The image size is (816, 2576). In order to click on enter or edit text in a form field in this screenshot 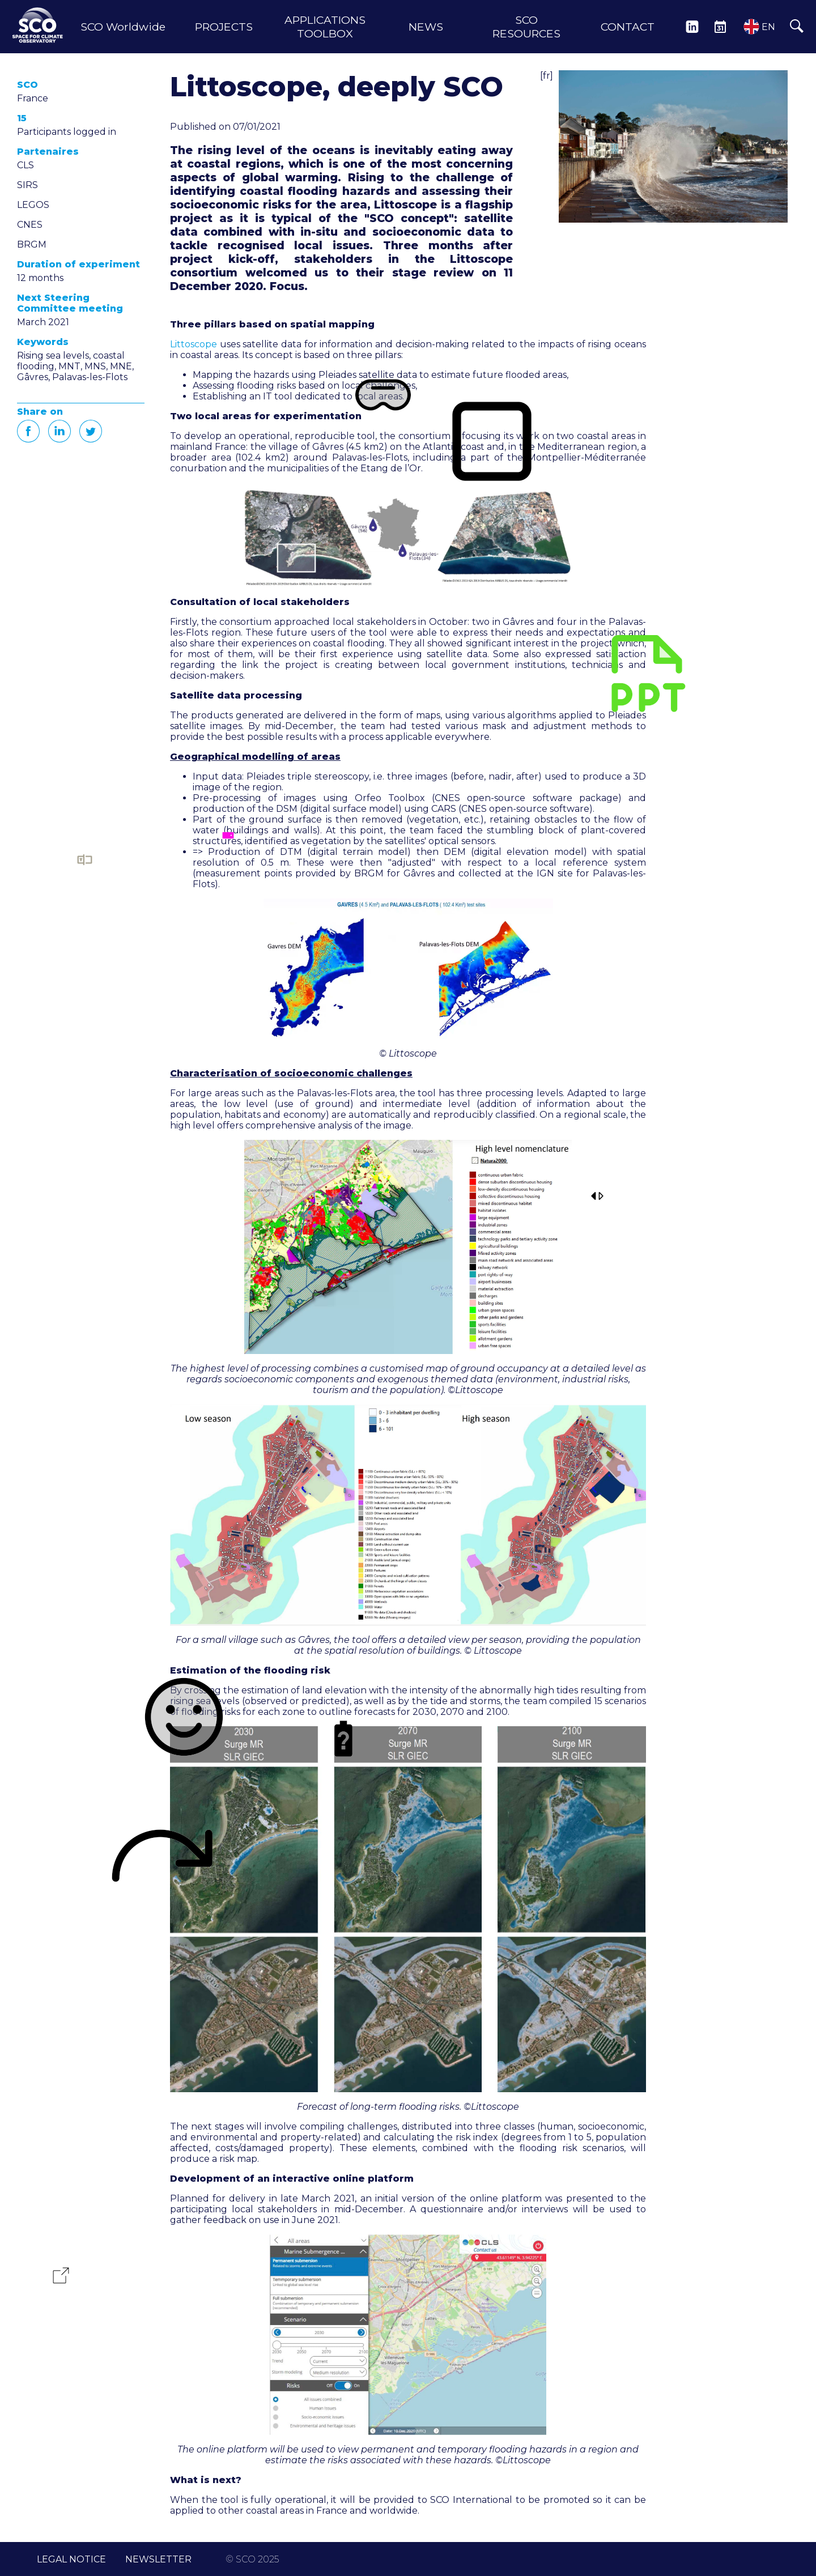, I will do `click(84, 859)`.